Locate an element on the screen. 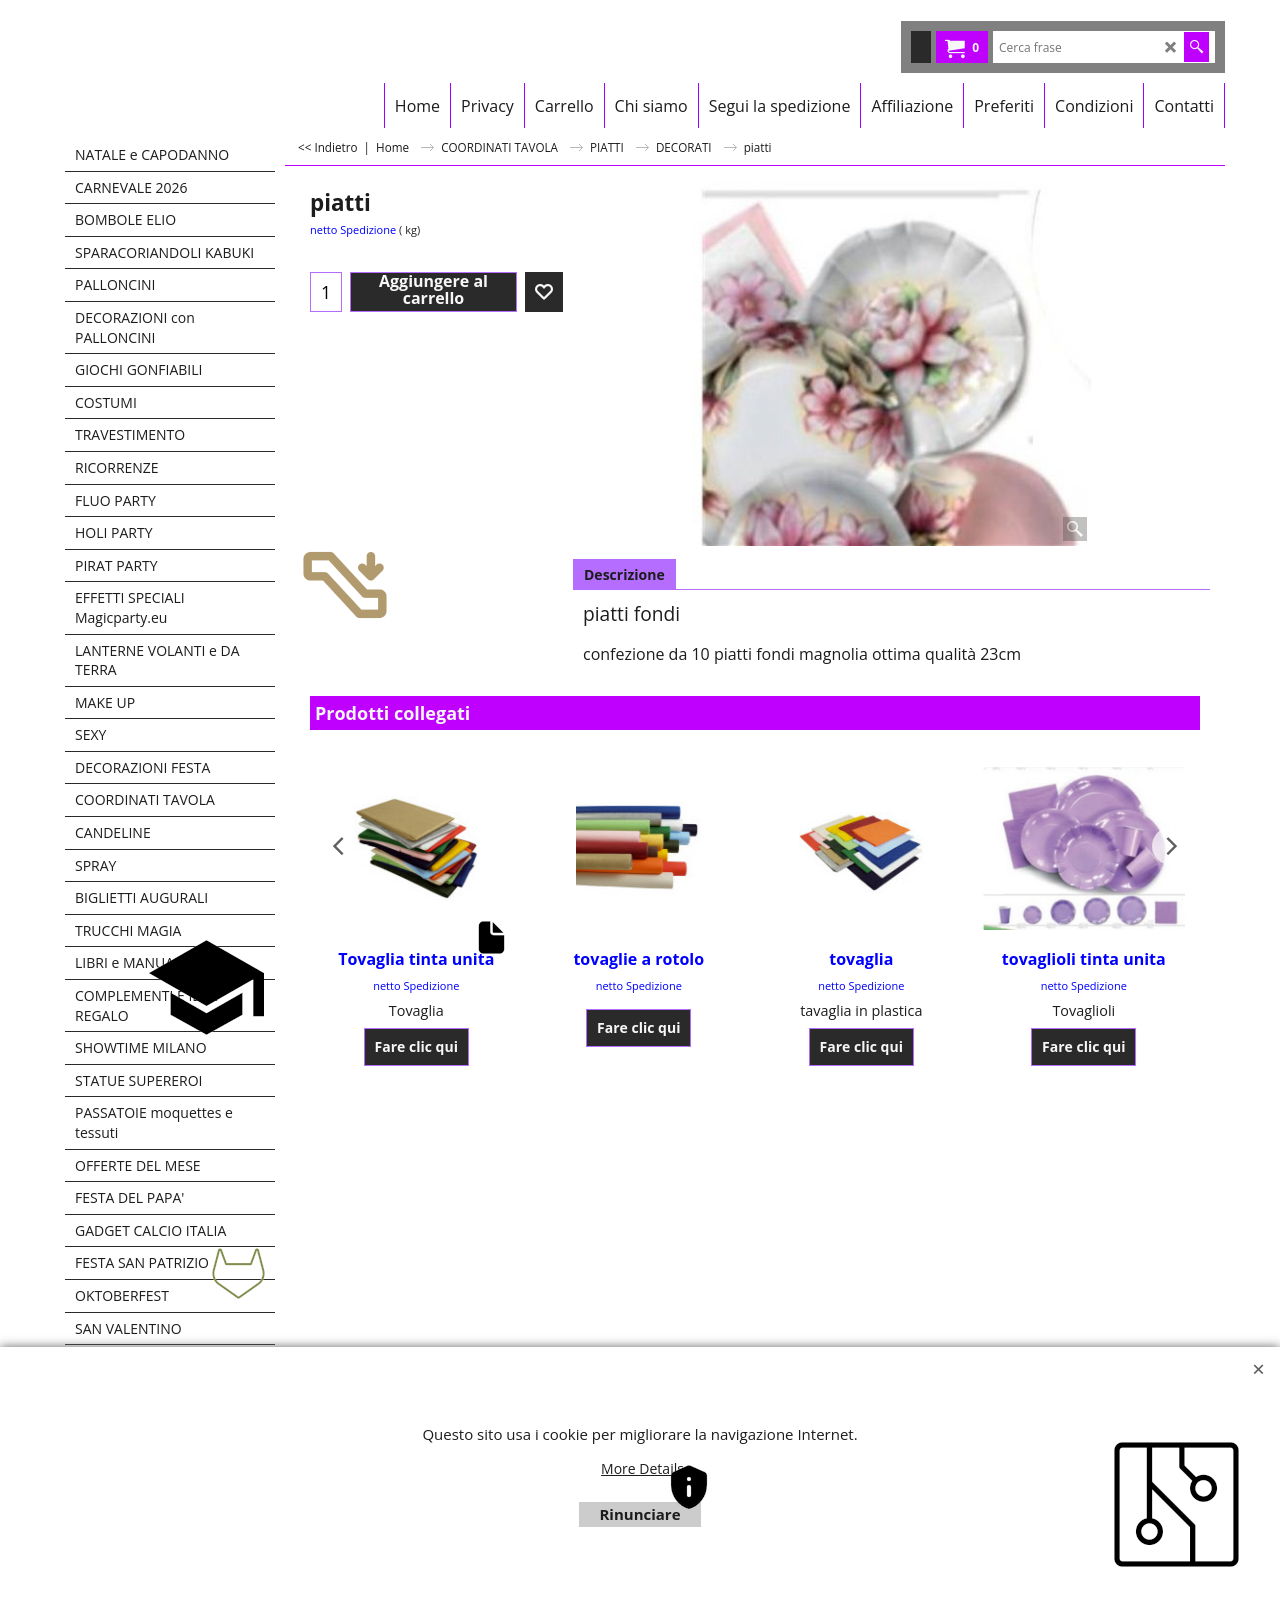 This screenshot has height=1603, width=1280. open gitlab repository is located at coordinates (238, 1272).